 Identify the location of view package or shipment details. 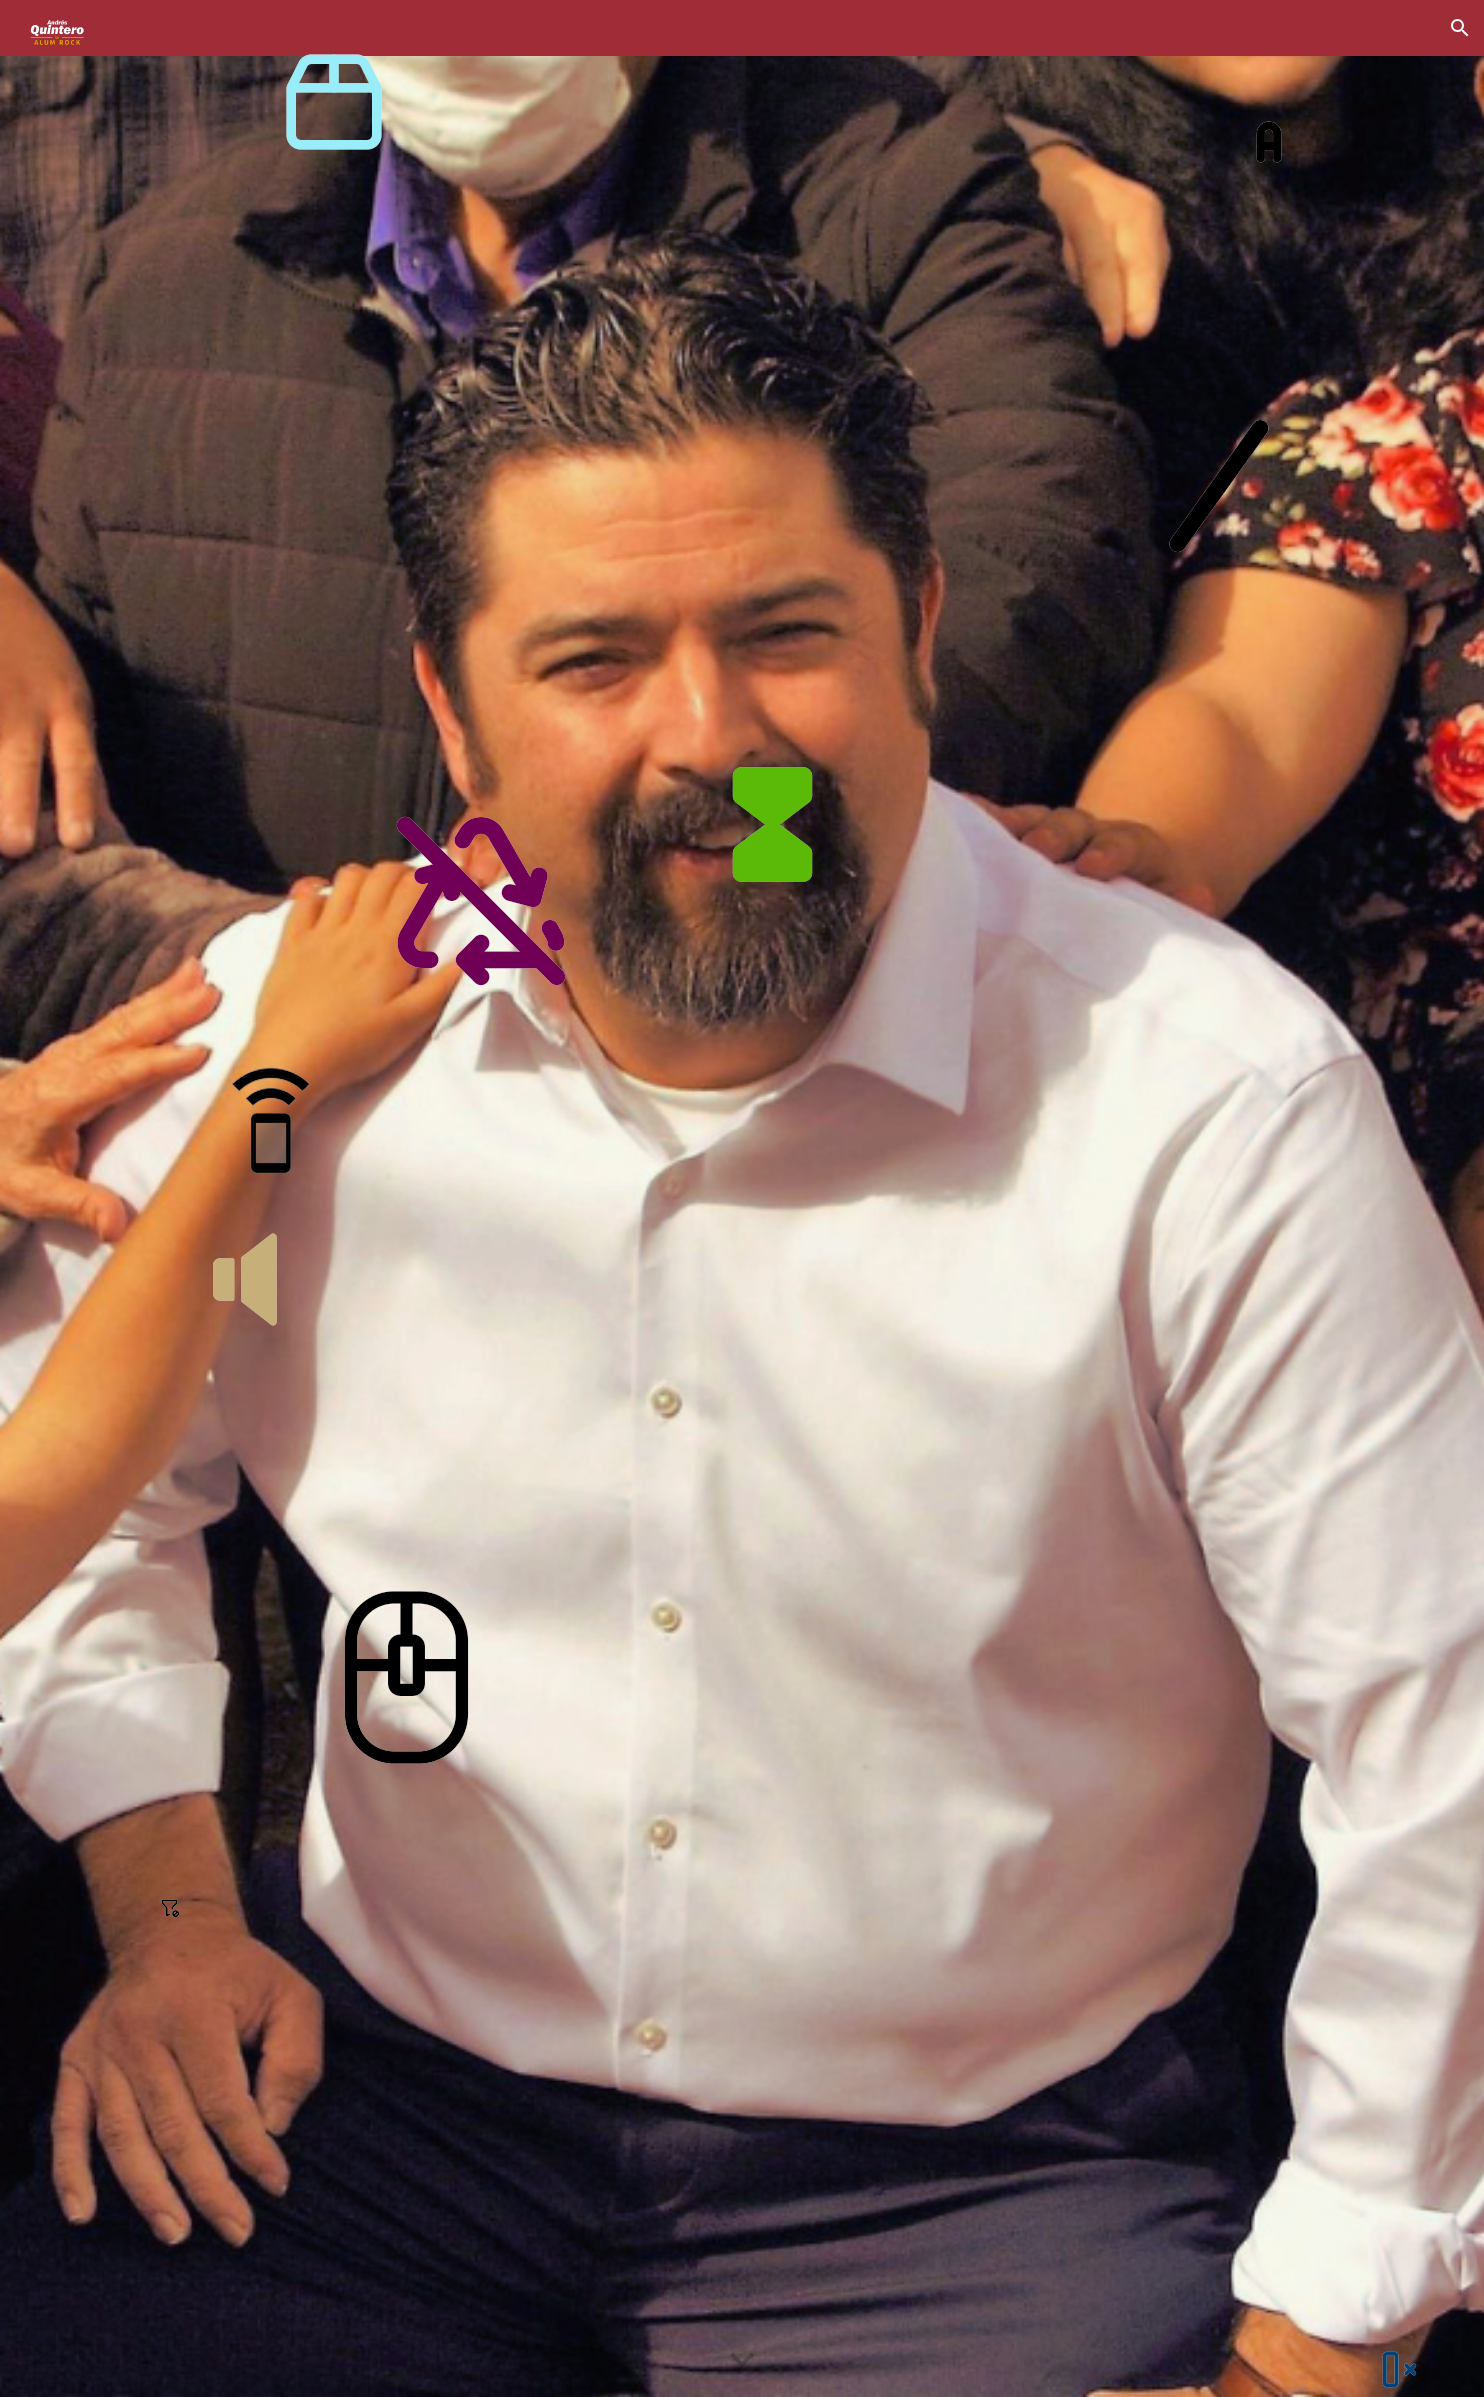
(334, 102).